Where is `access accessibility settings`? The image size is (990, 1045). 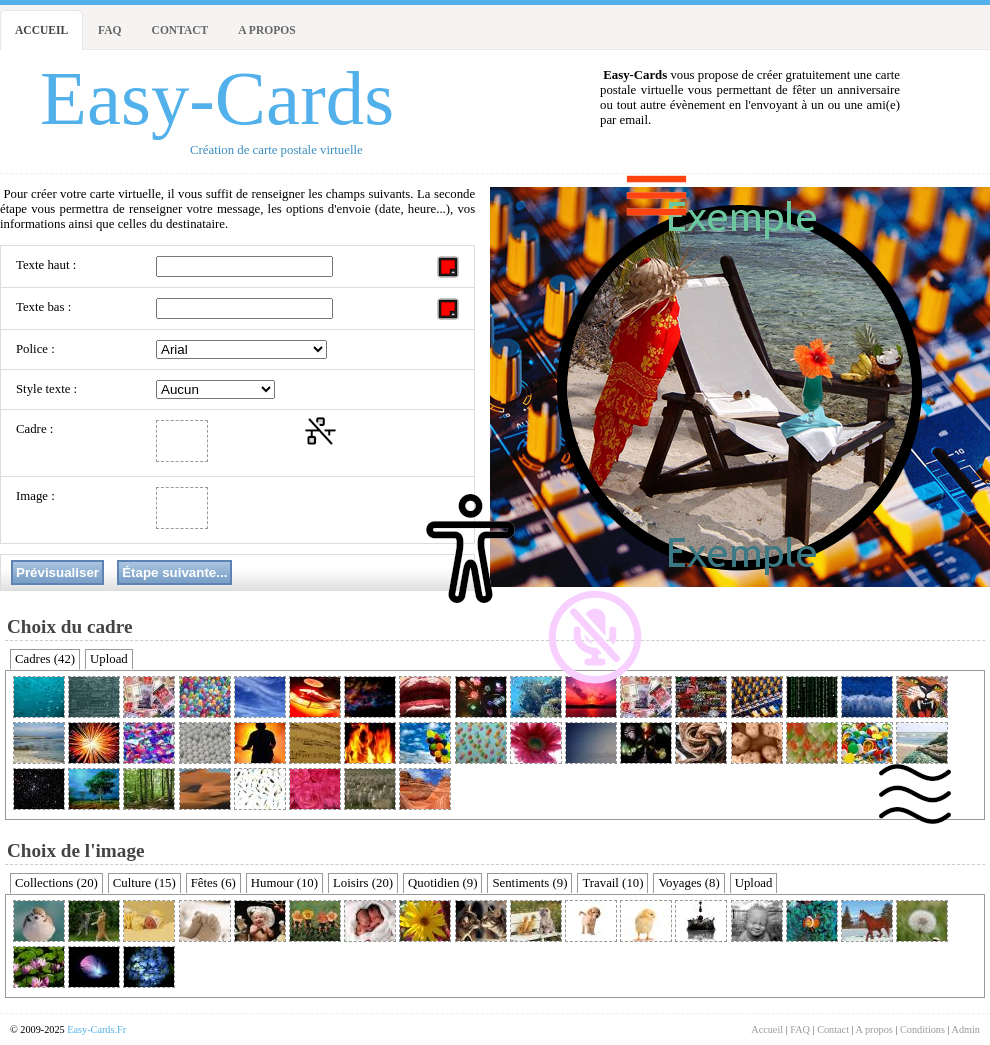 access accessibility settings is located at coordinates (470, 548).